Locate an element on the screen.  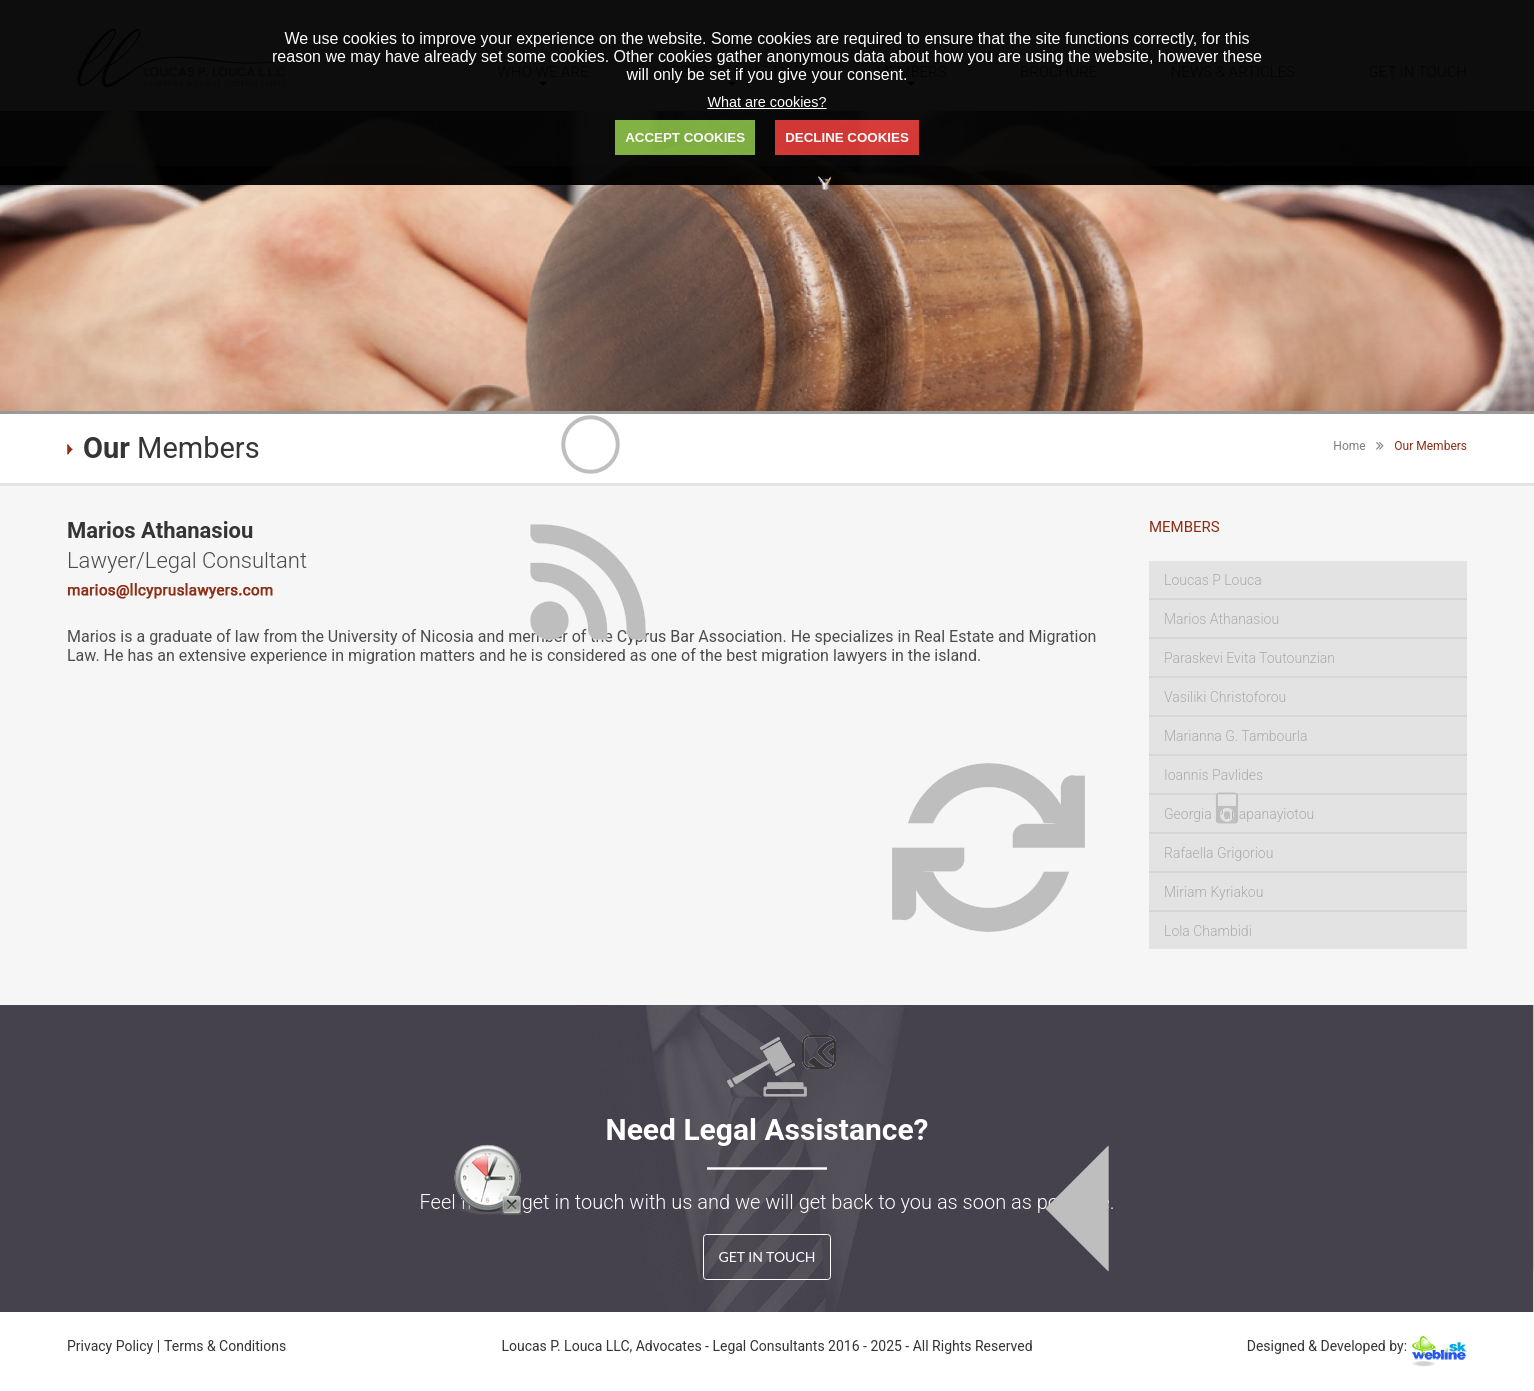
navigate to the previous item or screen is located at coordinates (1082, 1208).